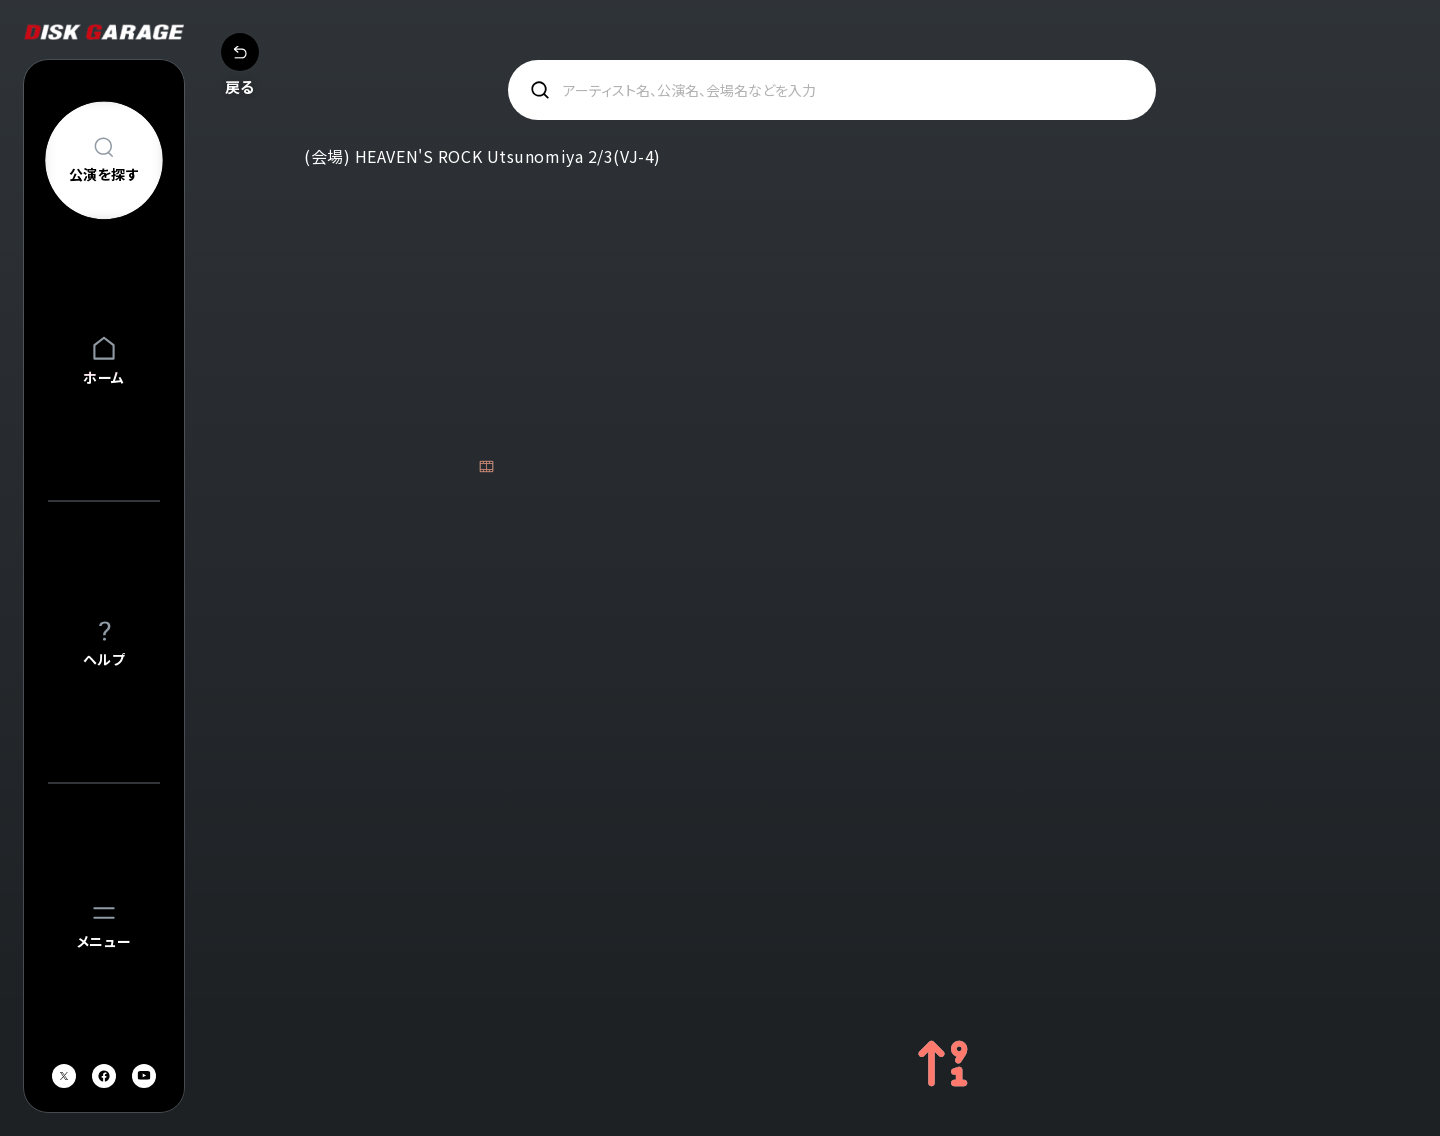 The height and width of the screenshot is (1136, 1440). Describe the element at coordinates (944, 1063) in the screenshot. I see `sort numbers in descending order (9 to 1)` at that location.